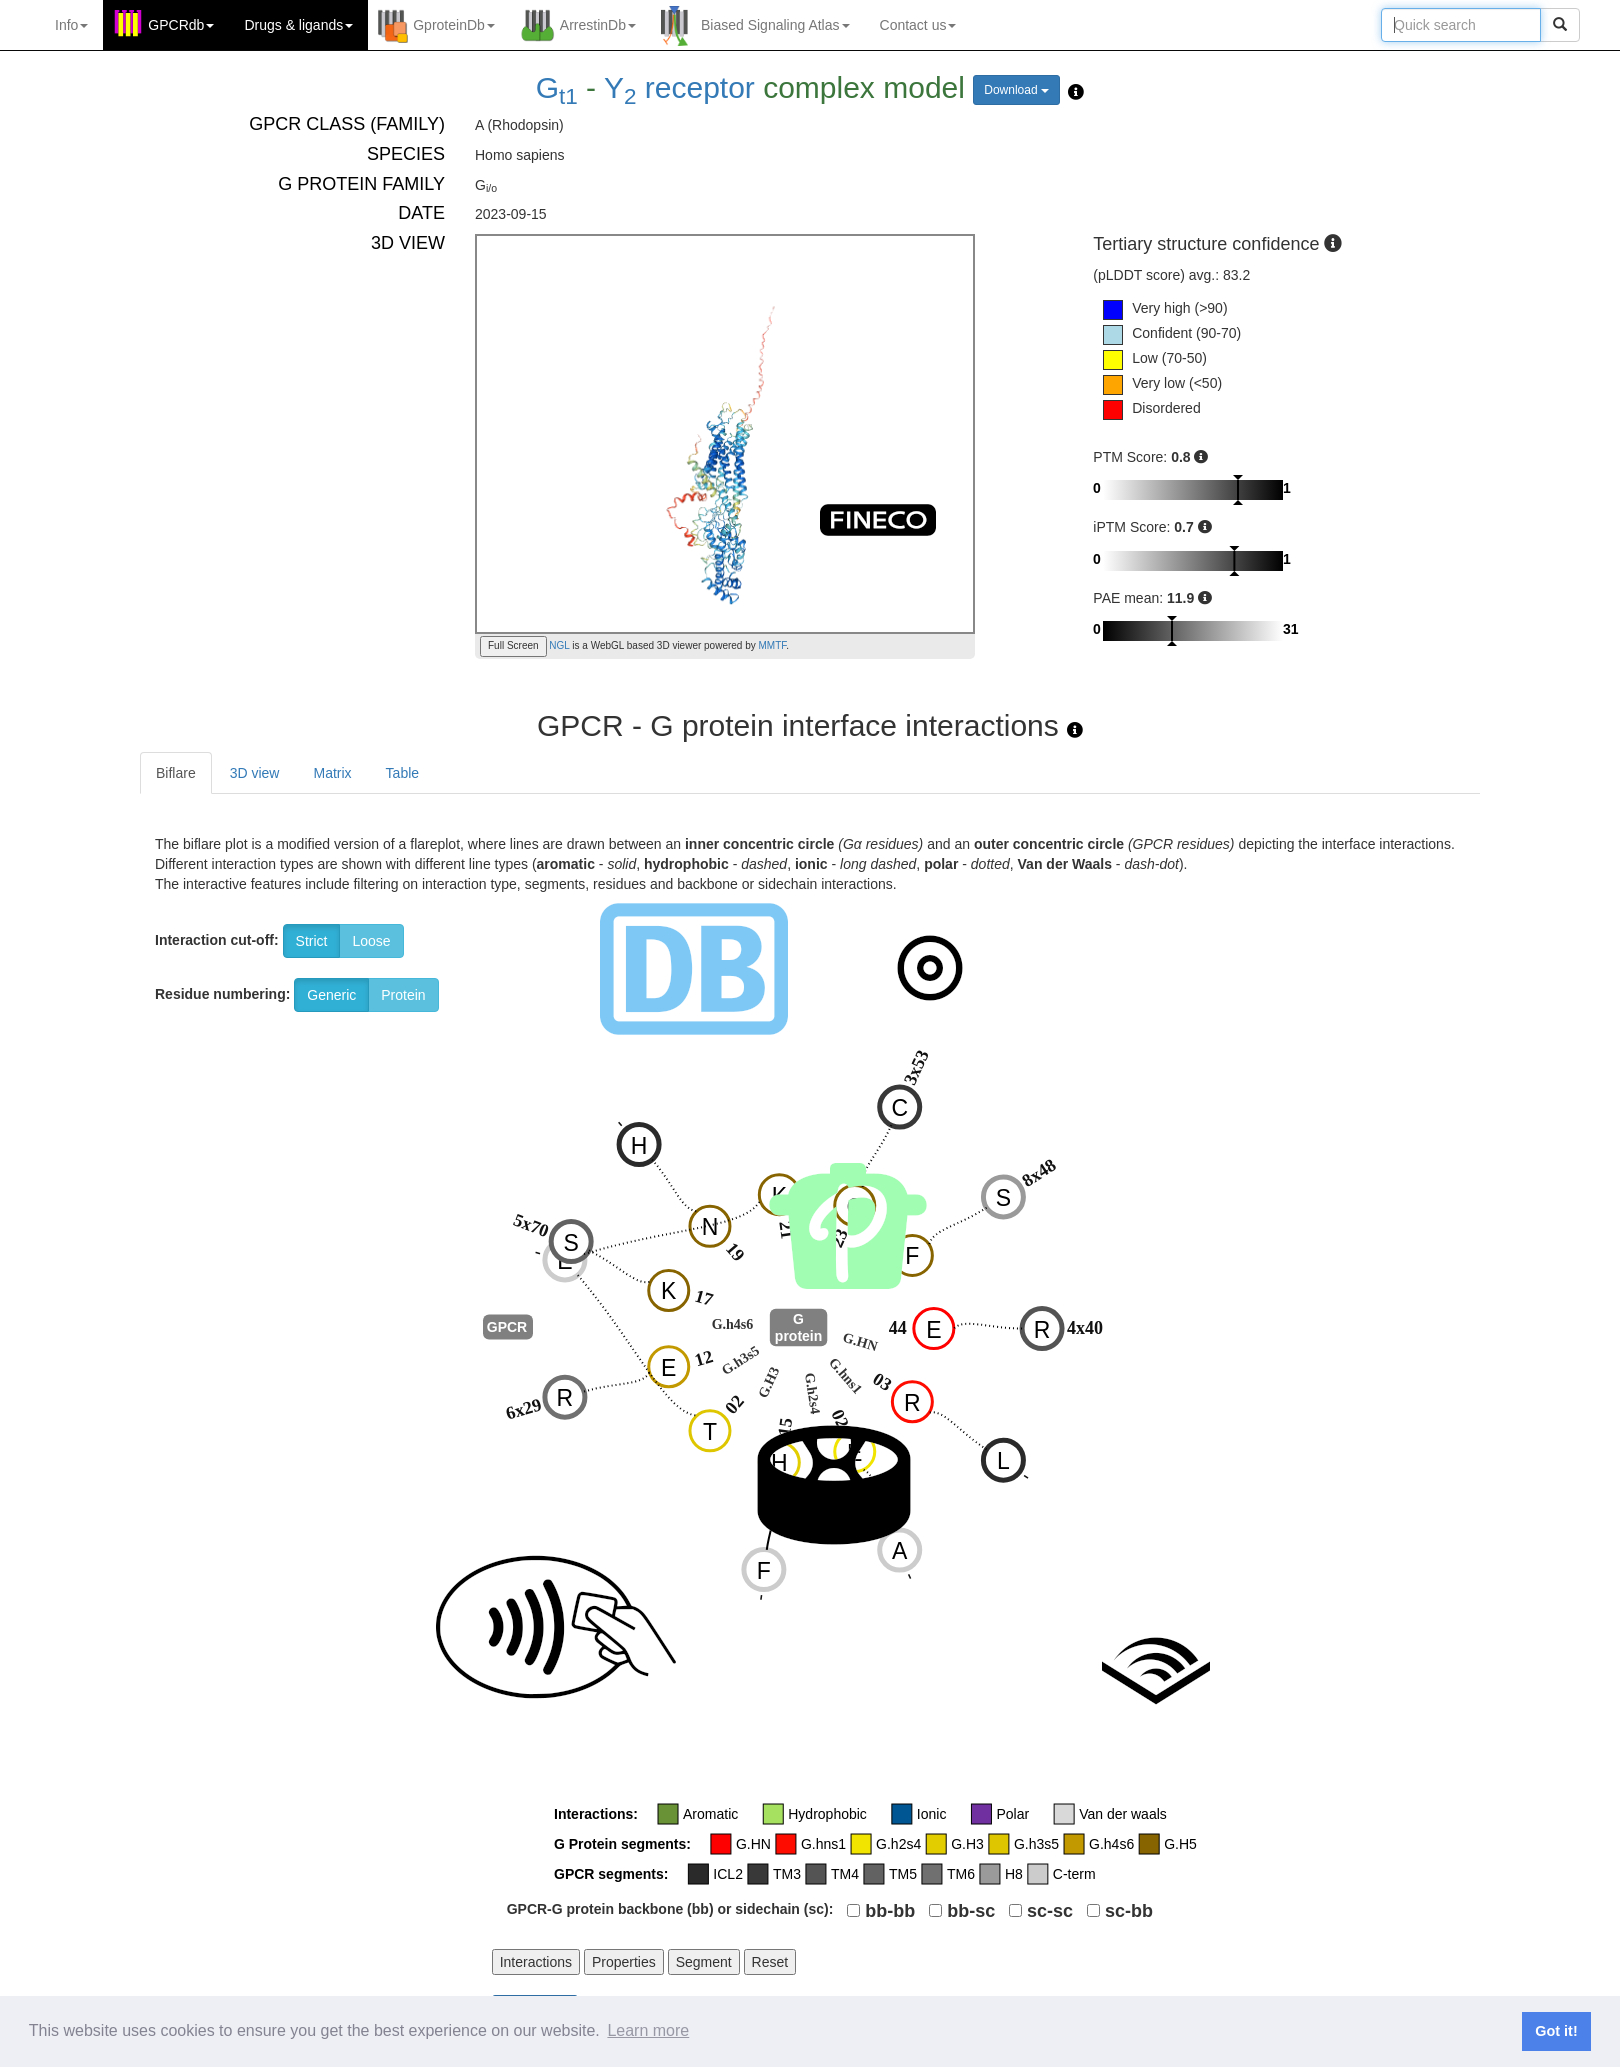 This screenshot has width=1620, height=2067. What do you see at coordinates (694, 969) in the screenshot?
I see `deutsche bahn logo - german railway company` at bounding box center [694, 969].